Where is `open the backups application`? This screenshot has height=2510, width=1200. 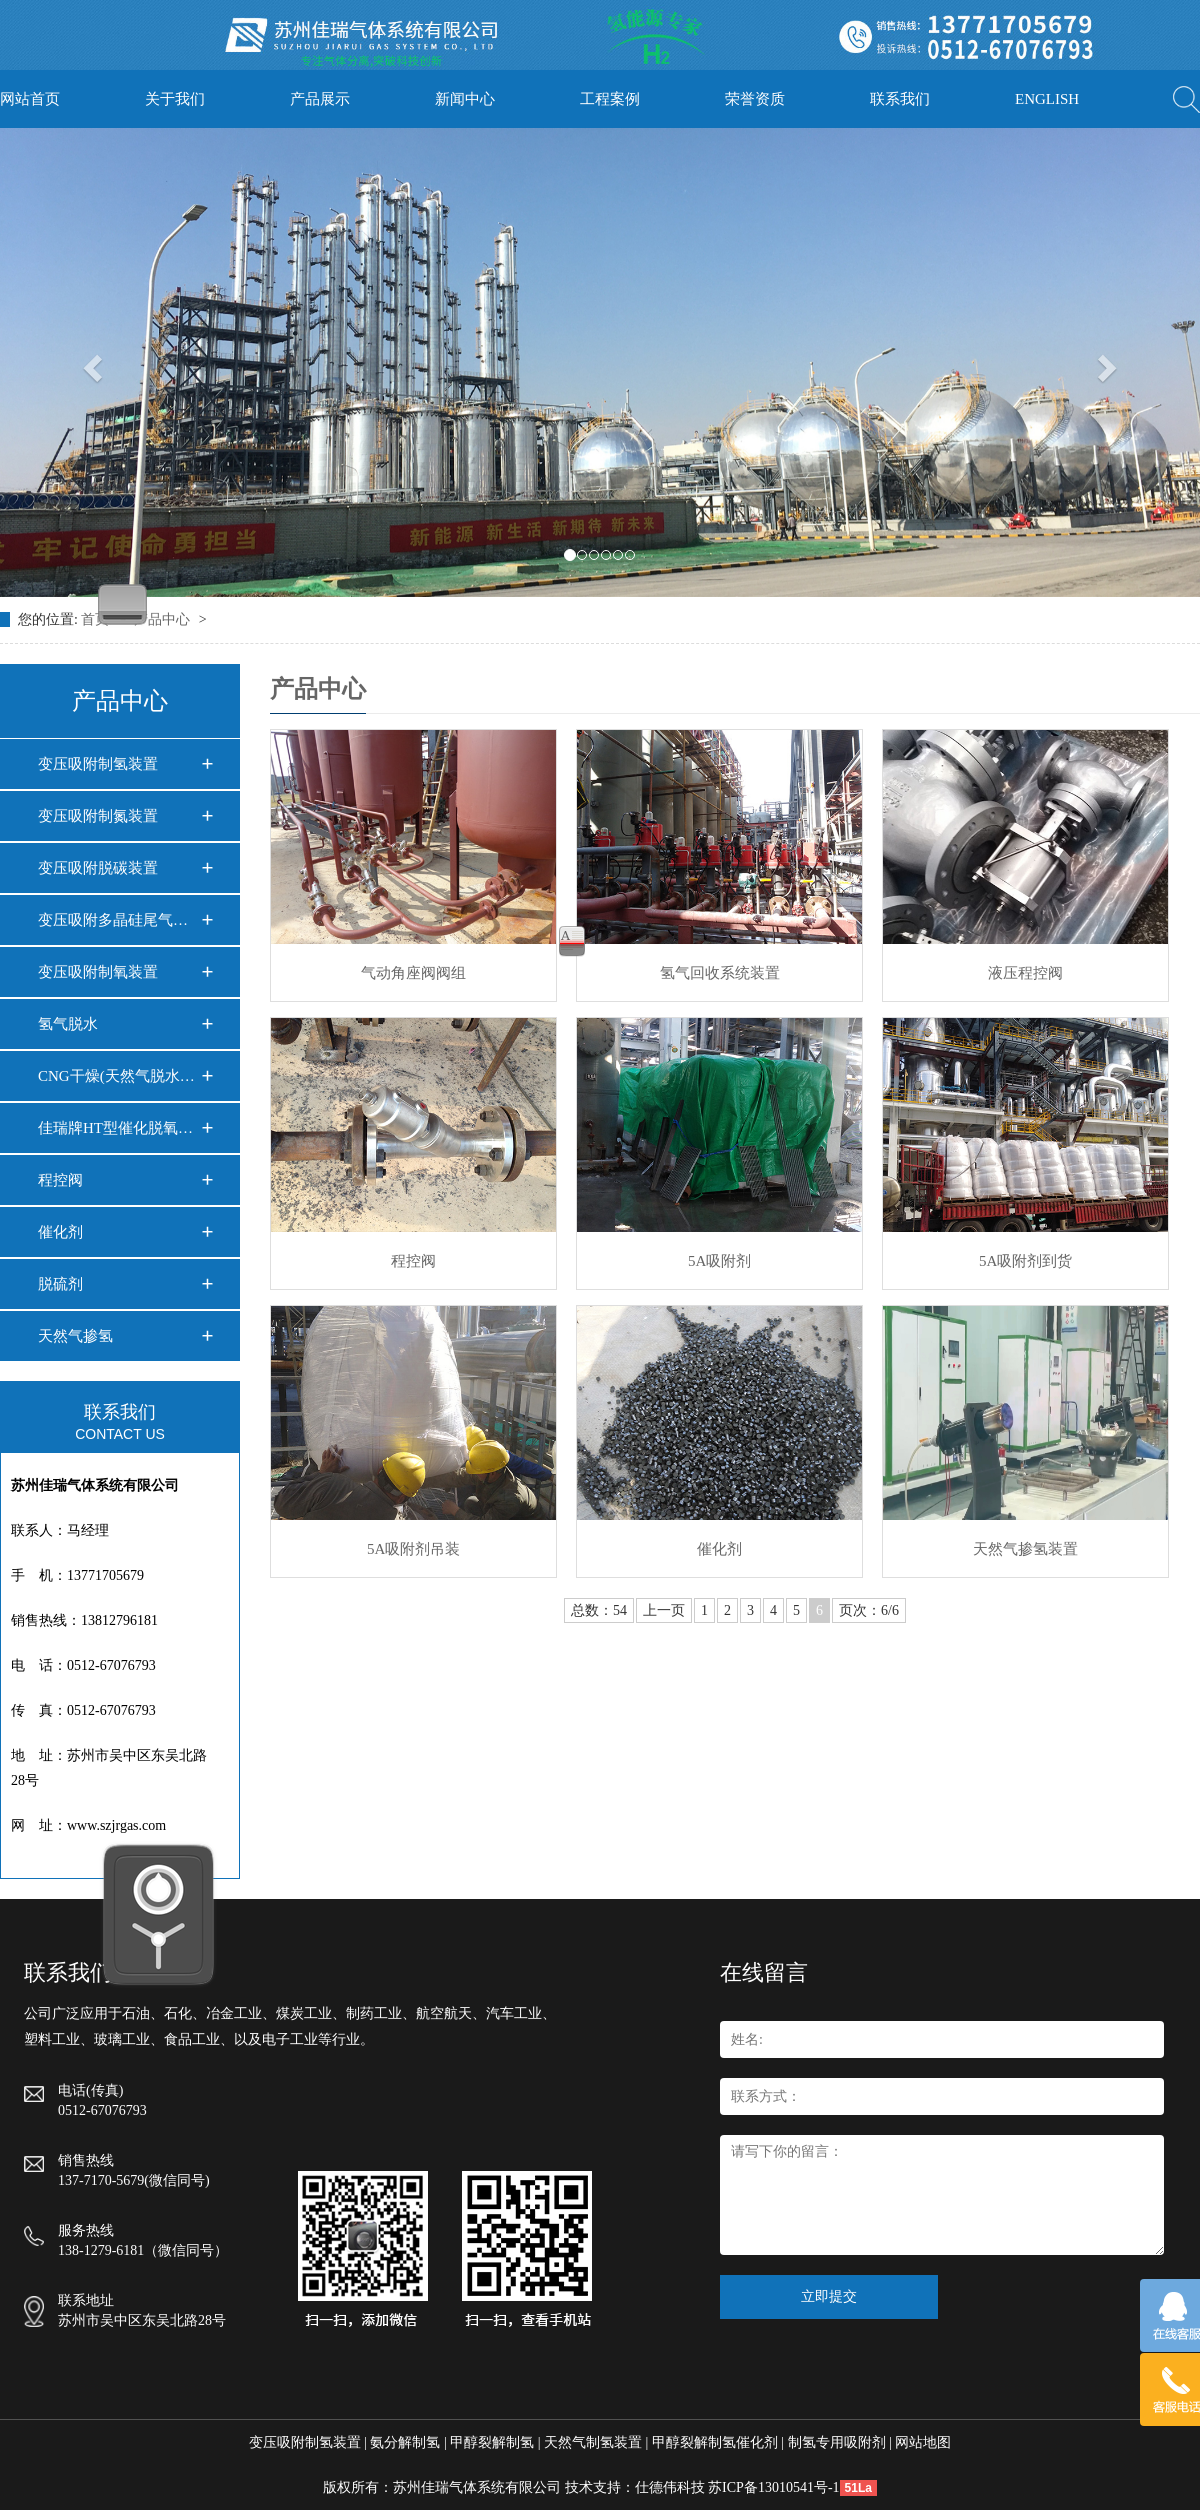 open the backups application is located at coordinates (158, 1914).